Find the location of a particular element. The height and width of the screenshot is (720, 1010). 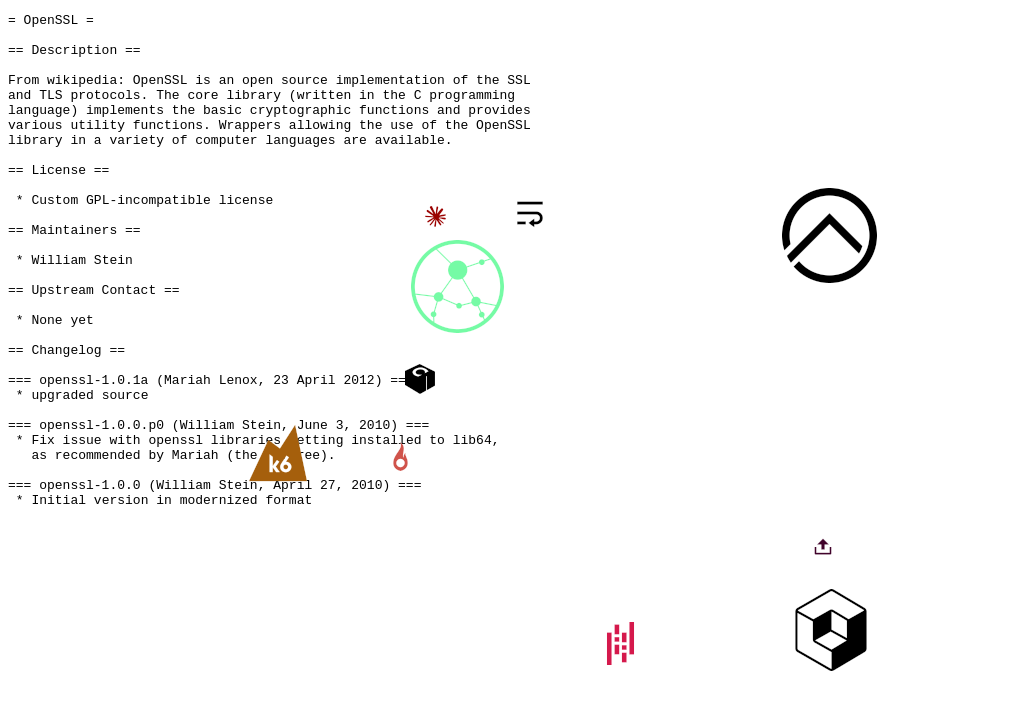

toggle text wrapping in editor is located at coordinates (530, 213).